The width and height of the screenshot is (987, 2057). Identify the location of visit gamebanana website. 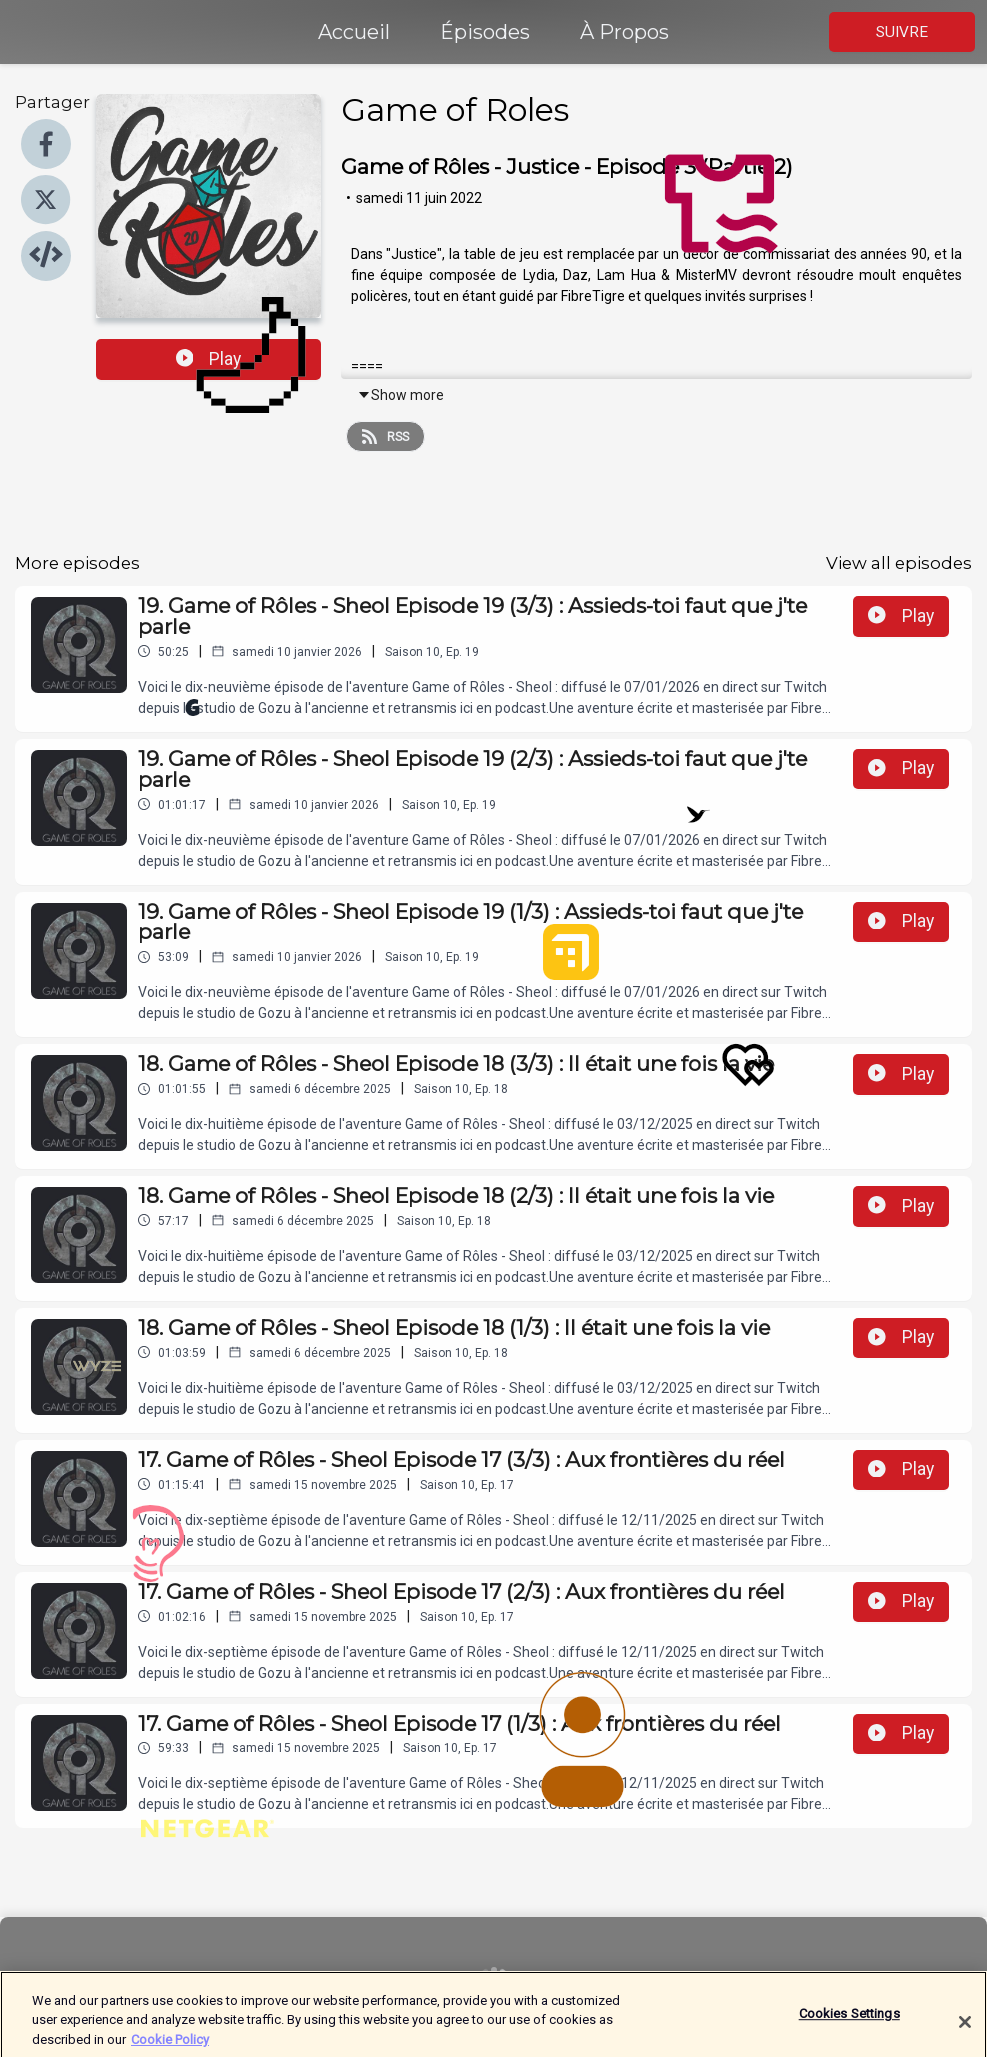
(251, 355).